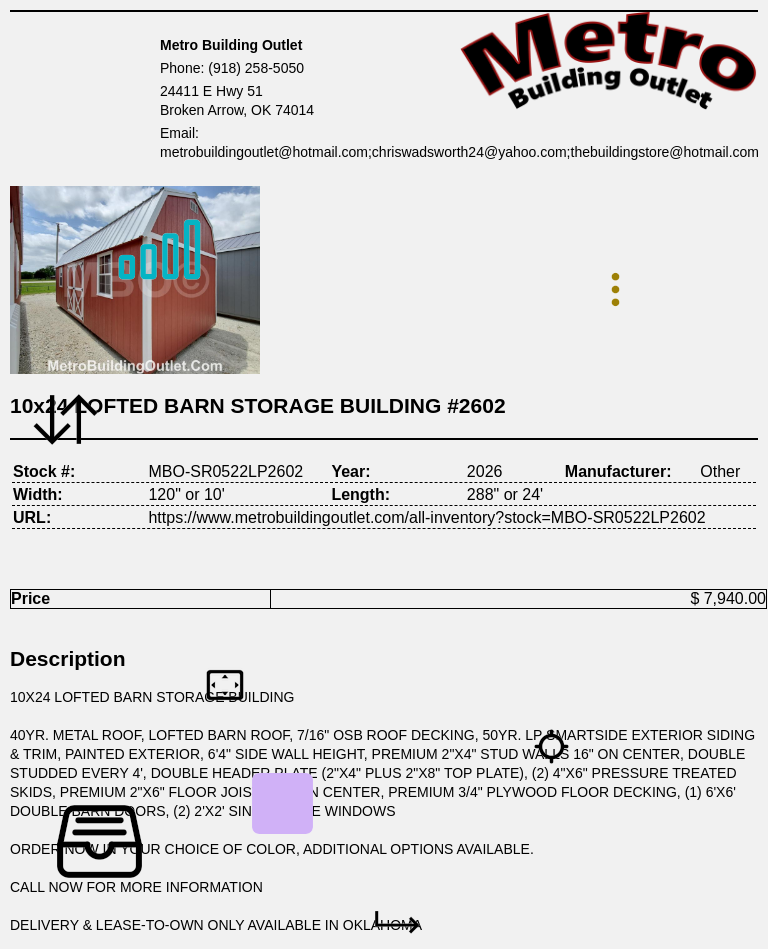 The image size is (768, 949). What do you see at coordinates (615, 289) in the screenshot?
I see `open more options menu` at bounding box center [615, 289].